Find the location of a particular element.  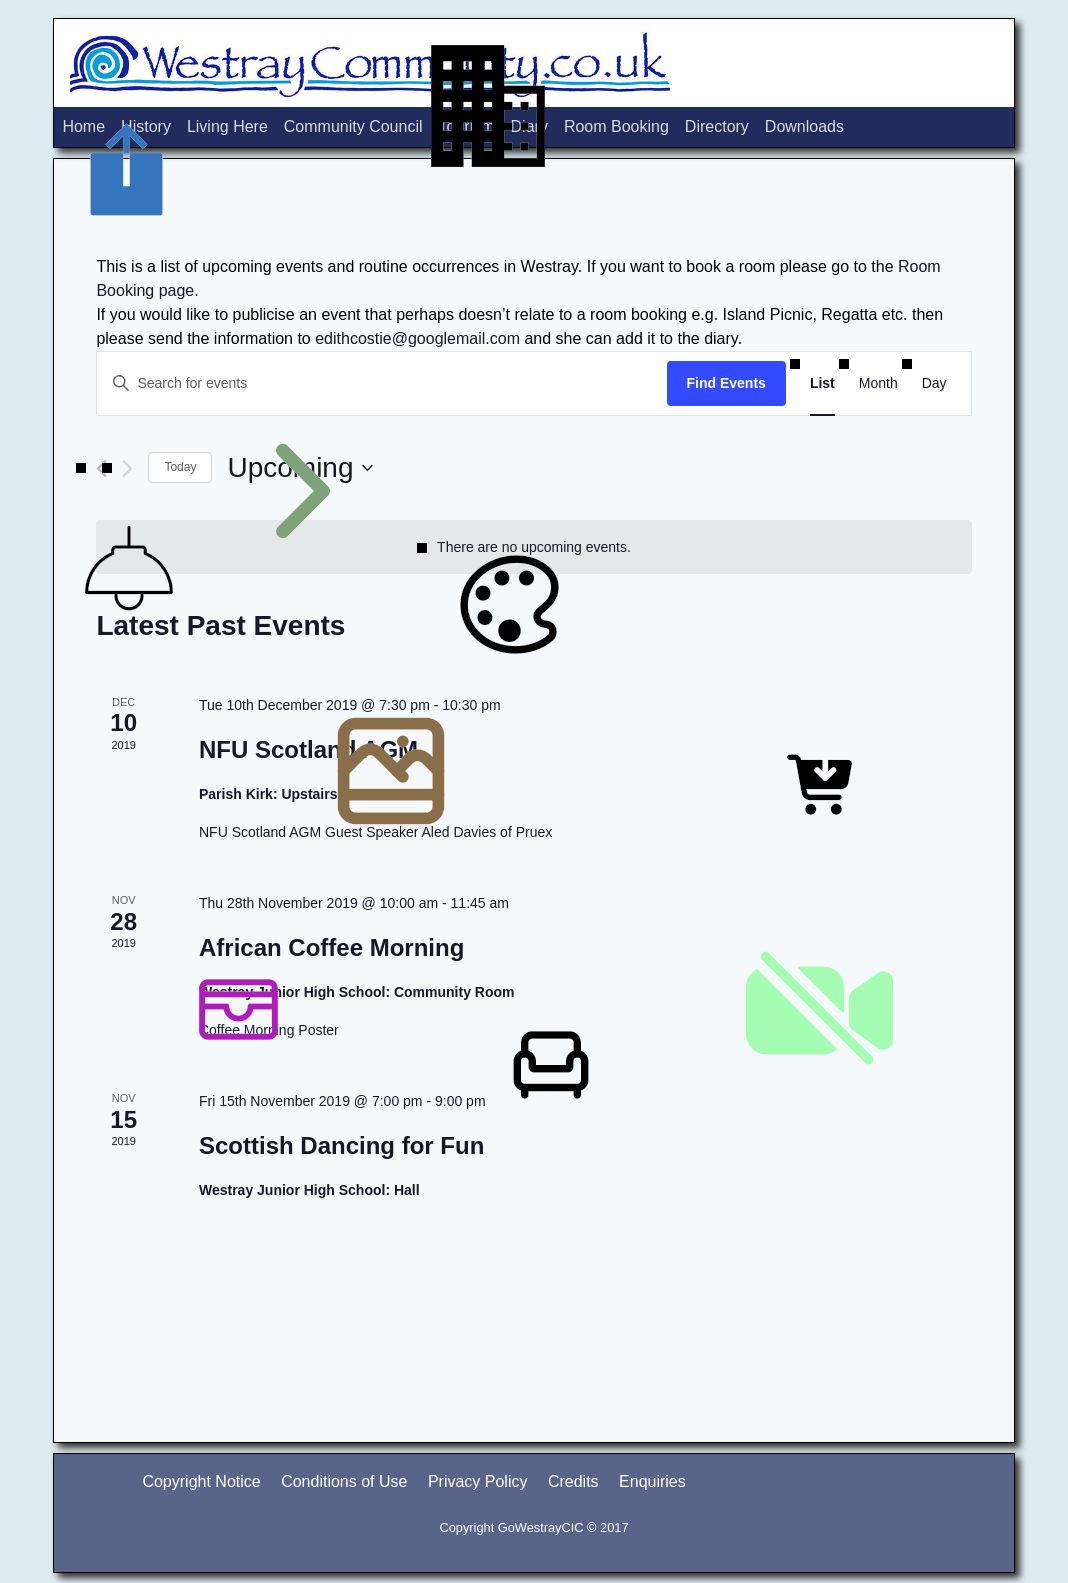

toggle pendant light on/off is located at coordinates (129, 573).